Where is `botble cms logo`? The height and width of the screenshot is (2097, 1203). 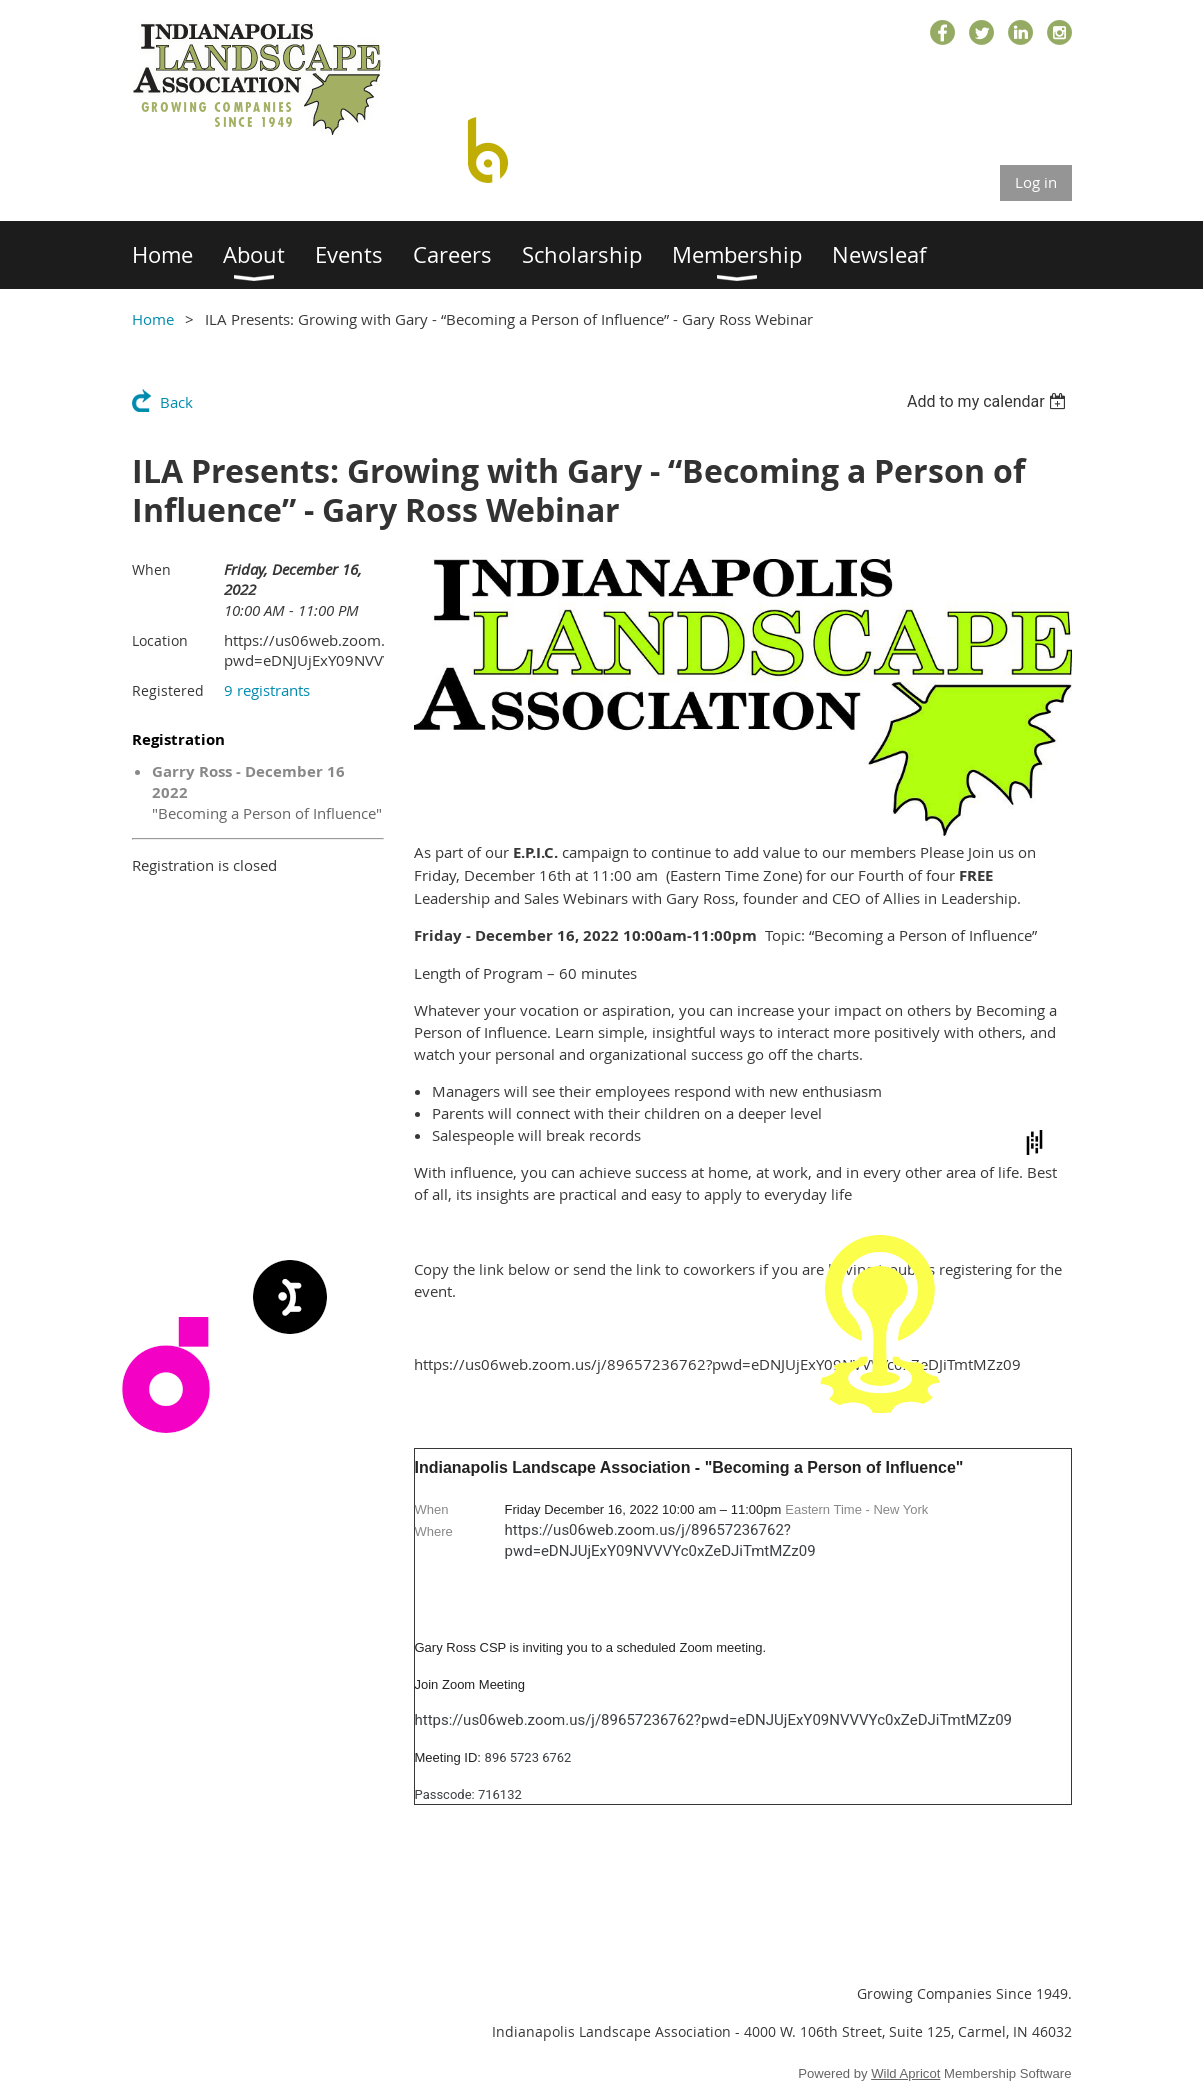 botble cms logo is located at coordinates (488, 150).